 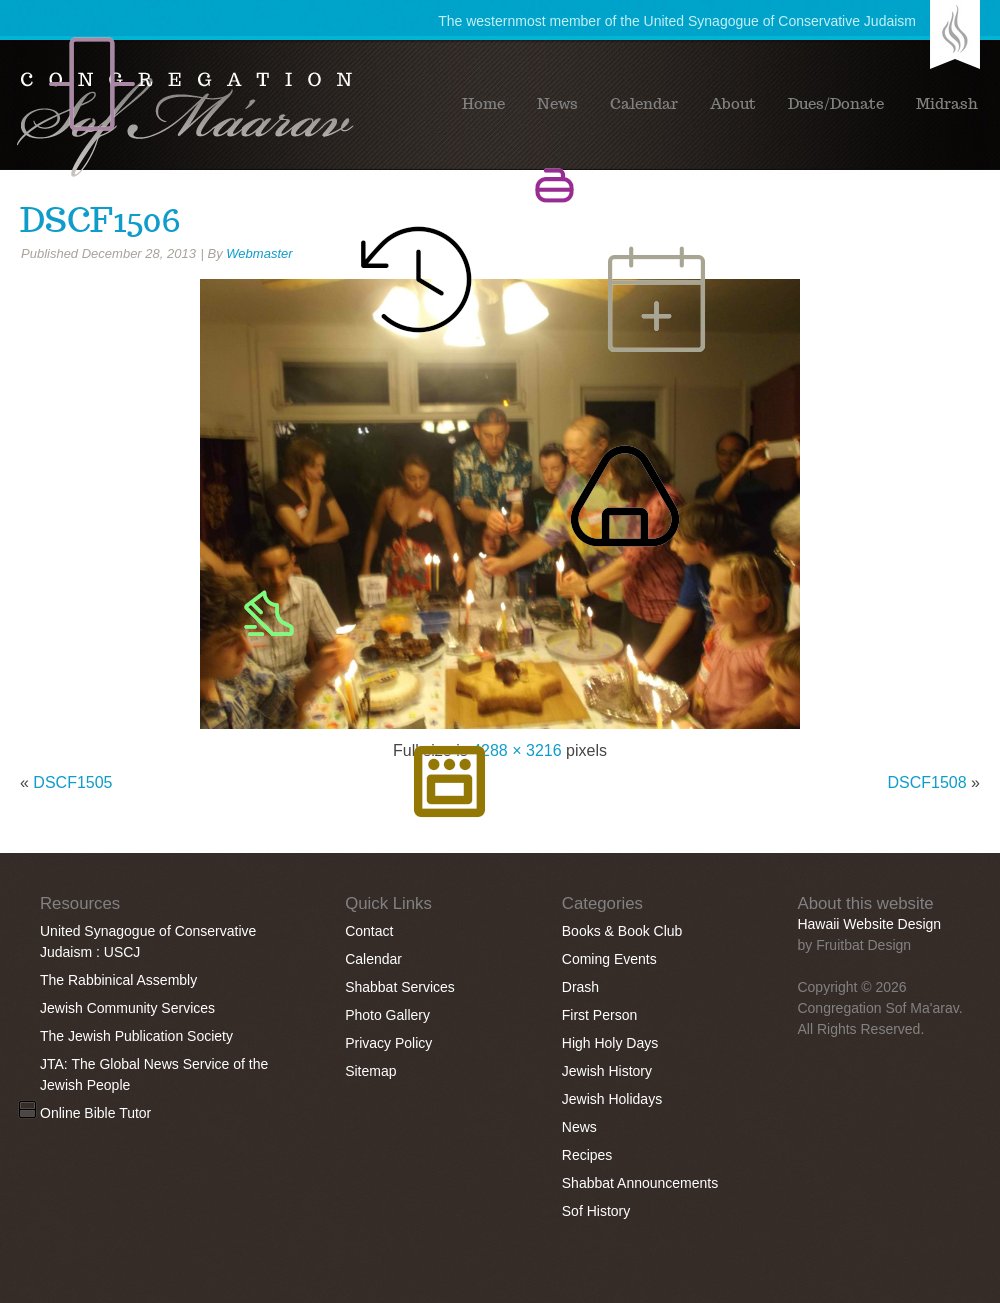 I want to click on access oven or cooking appliance controls, so click(x=449, y=781).